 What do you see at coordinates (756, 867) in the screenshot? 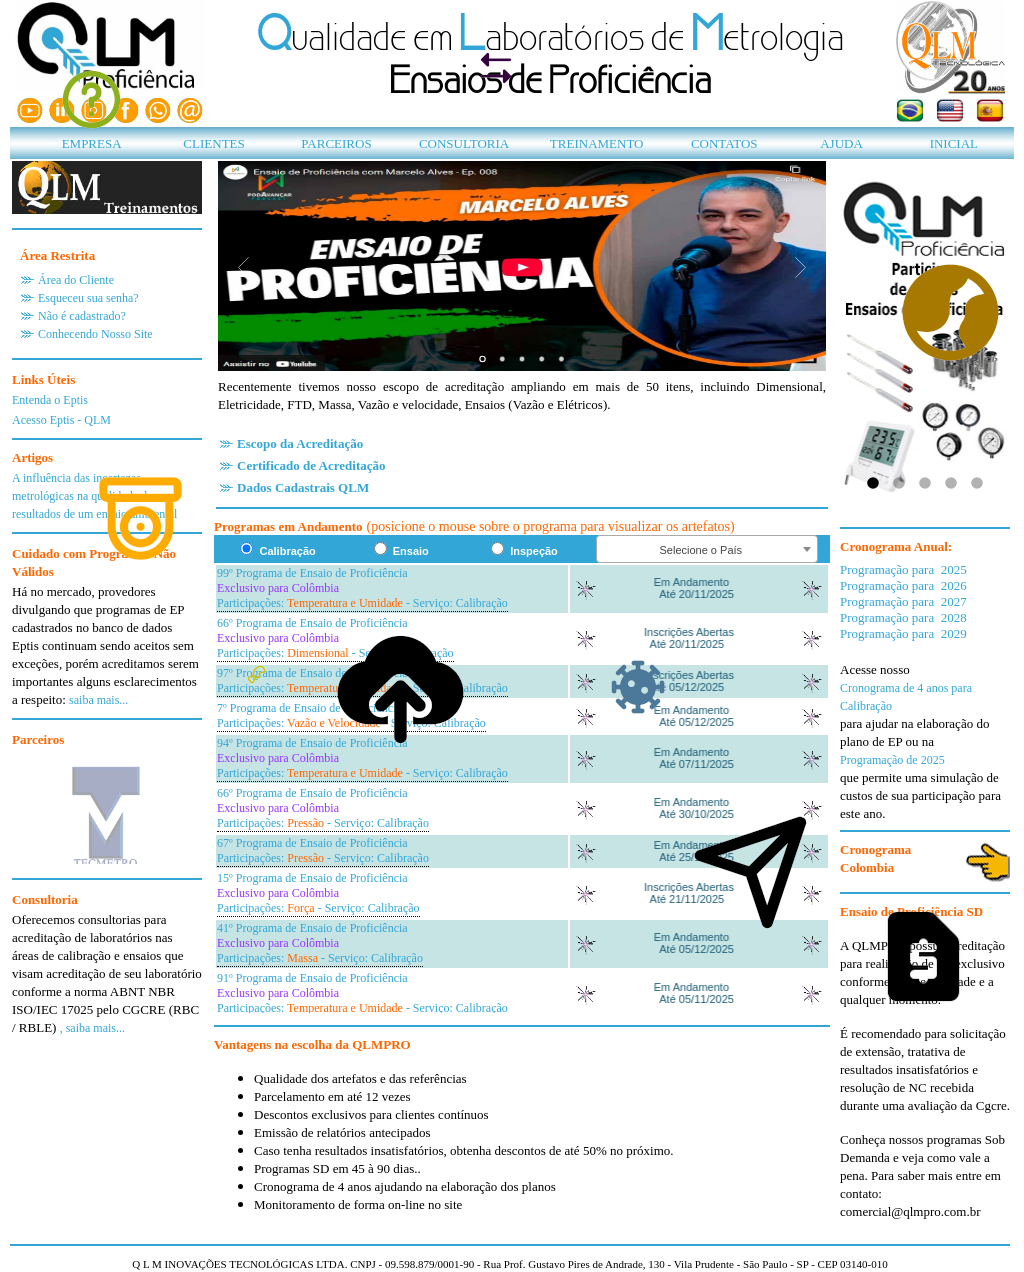
I see `send a message` at bounding box center [756, 867].